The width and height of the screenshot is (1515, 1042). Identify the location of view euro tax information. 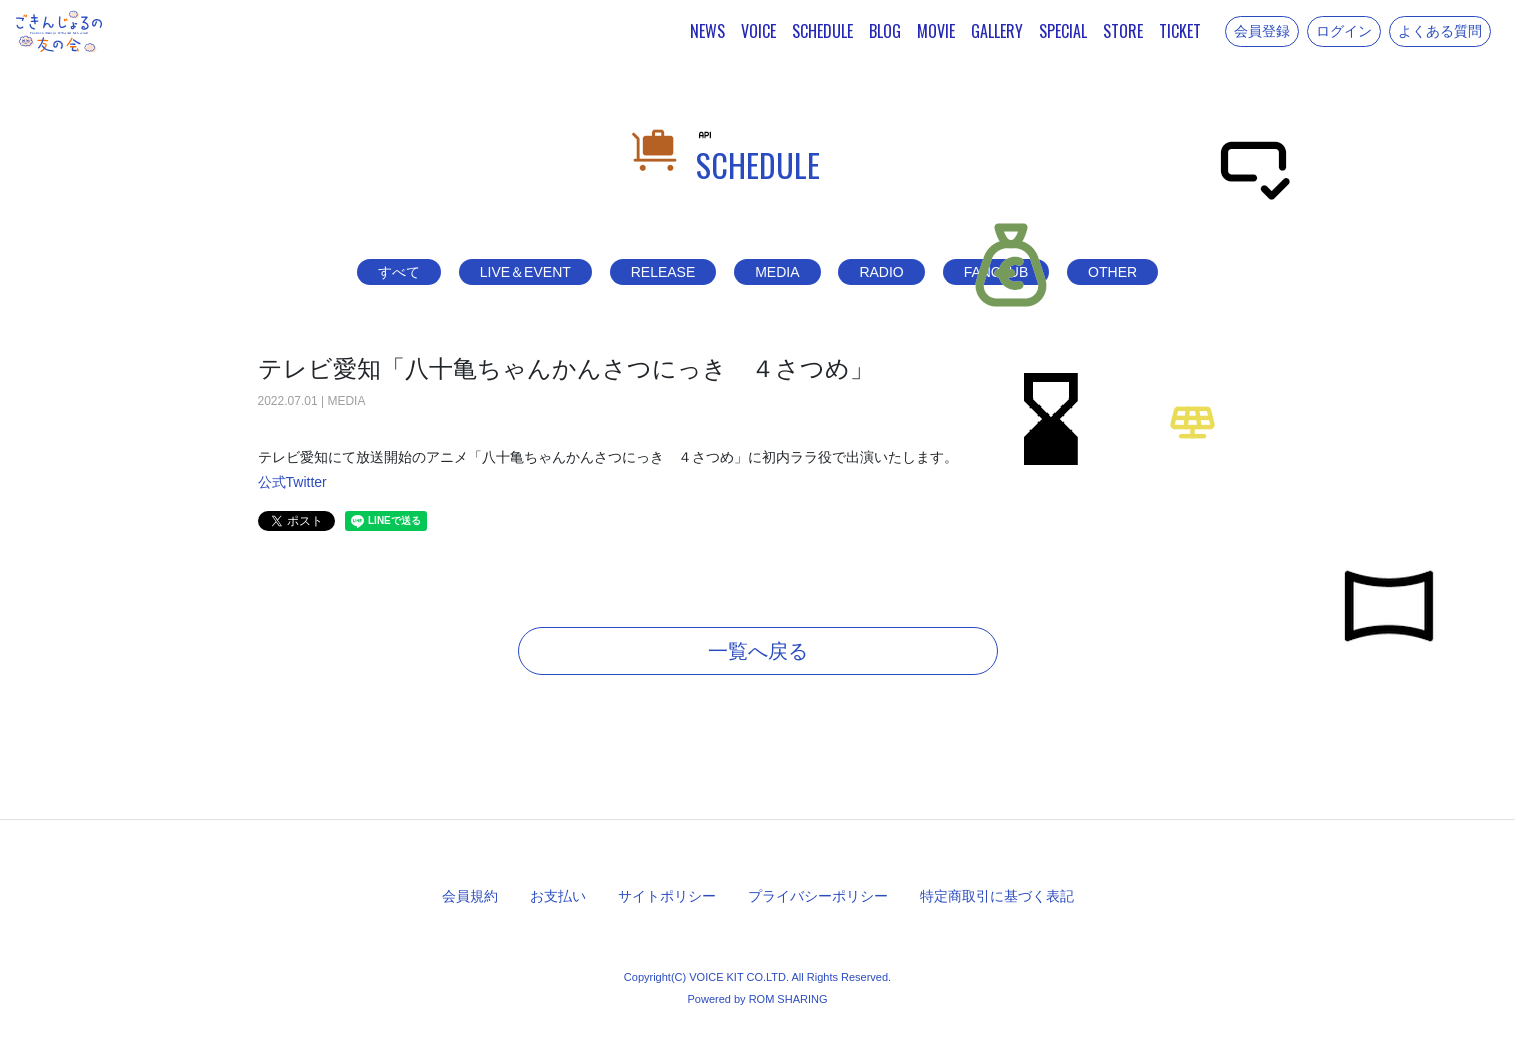
(1011, 265).